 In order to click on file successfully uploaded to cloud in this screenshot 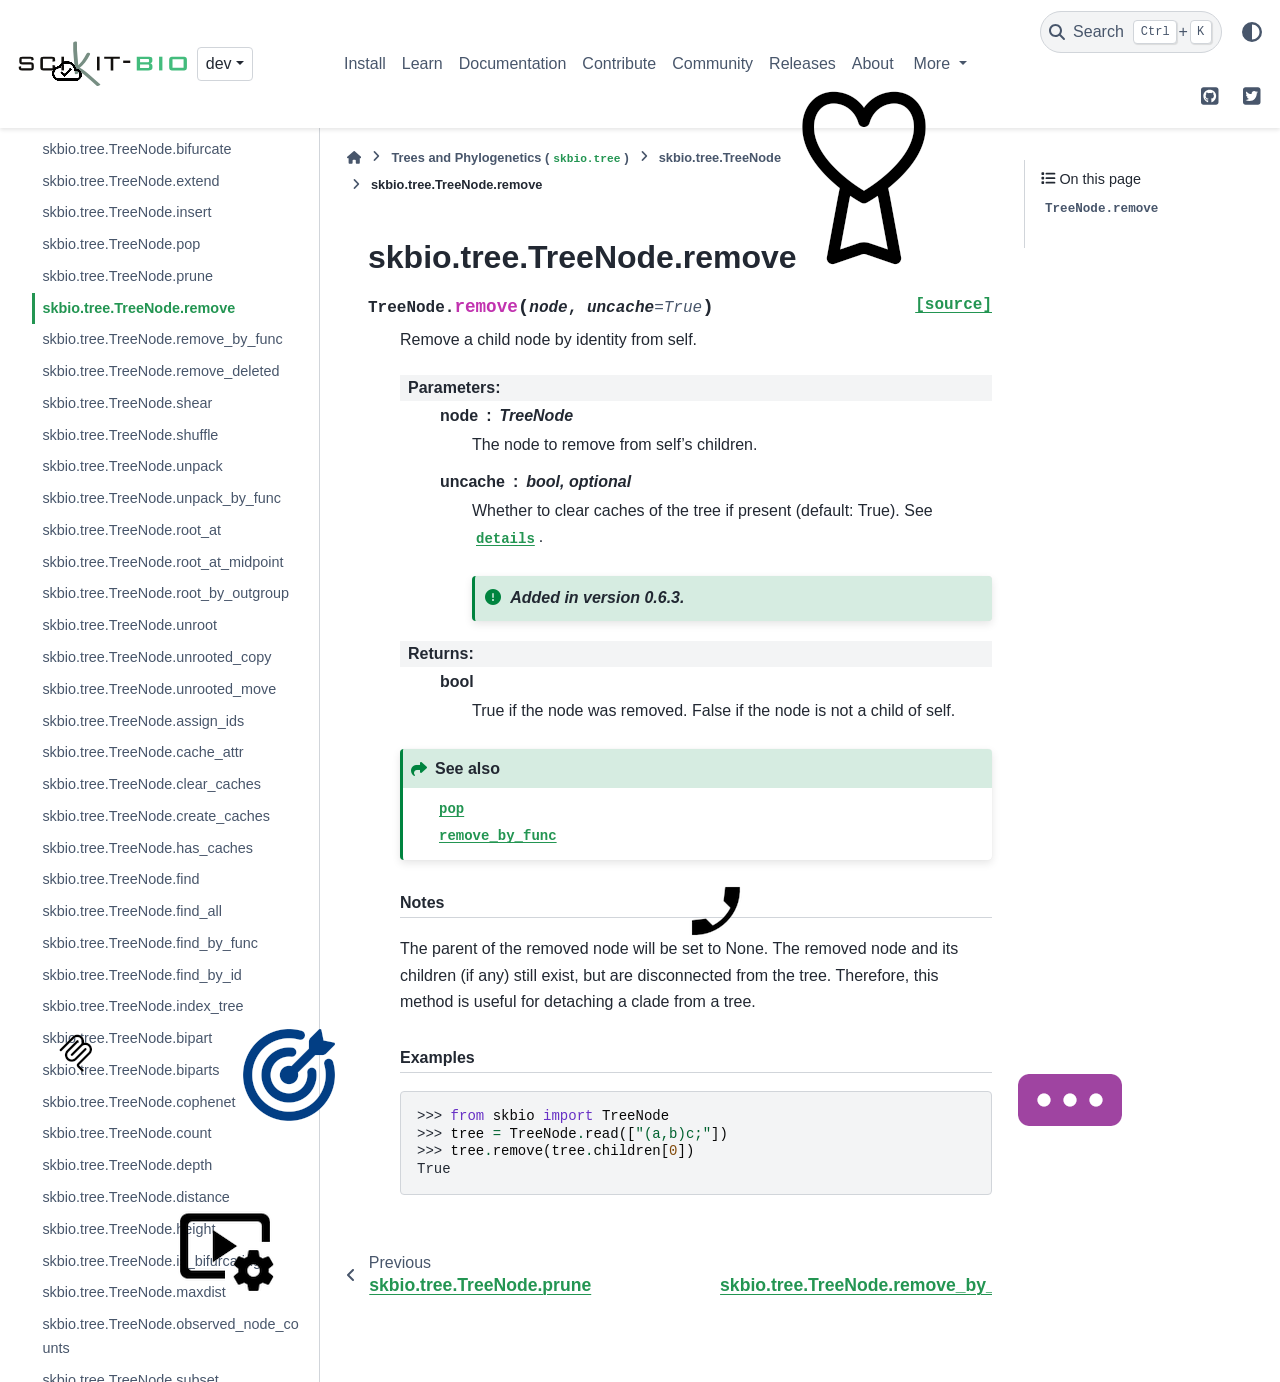, I will do `click(67, 71)`.